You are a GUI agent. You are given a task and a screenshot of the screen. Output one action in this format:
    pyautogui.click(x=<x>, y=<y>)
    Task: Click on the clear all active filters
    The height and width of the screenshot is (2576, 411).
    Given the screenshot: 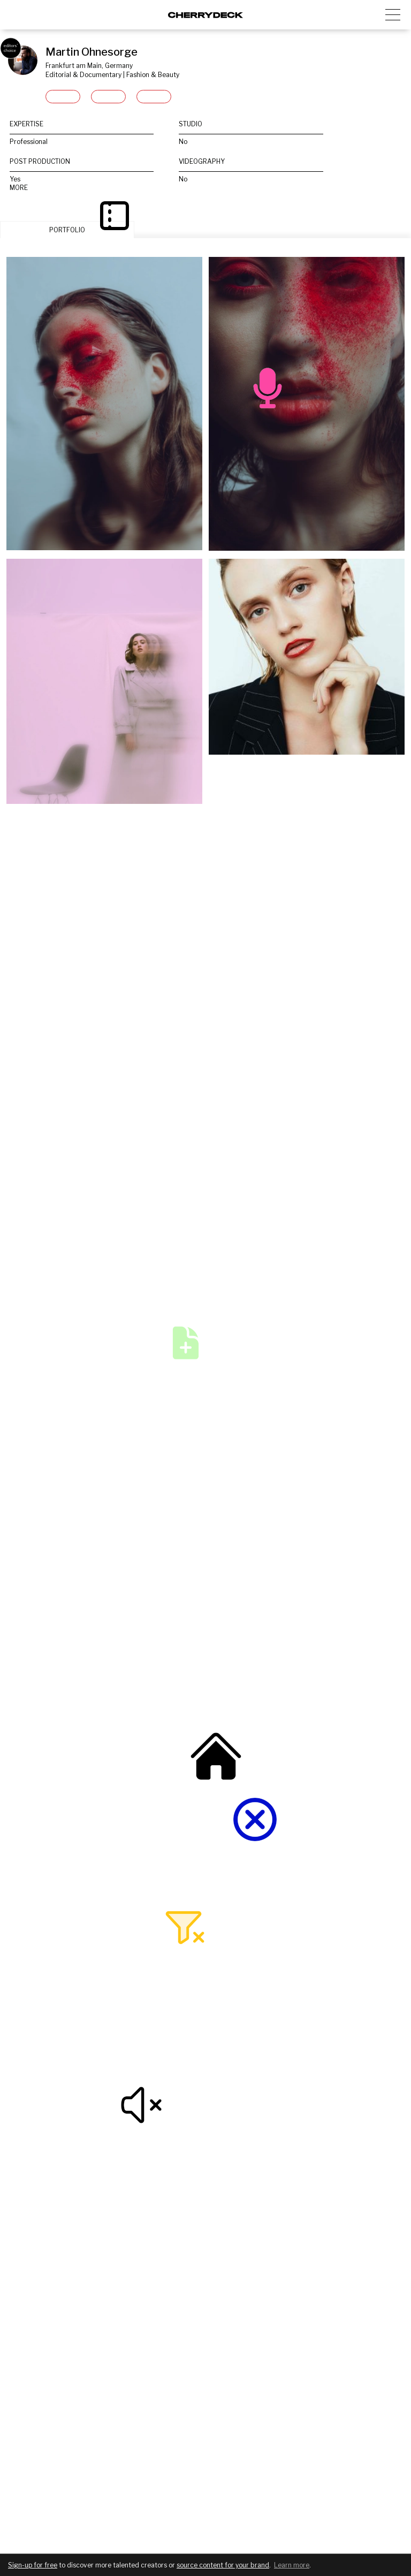 What is the action you would take?
    pyautogui.click(x=184, y=1926)
    